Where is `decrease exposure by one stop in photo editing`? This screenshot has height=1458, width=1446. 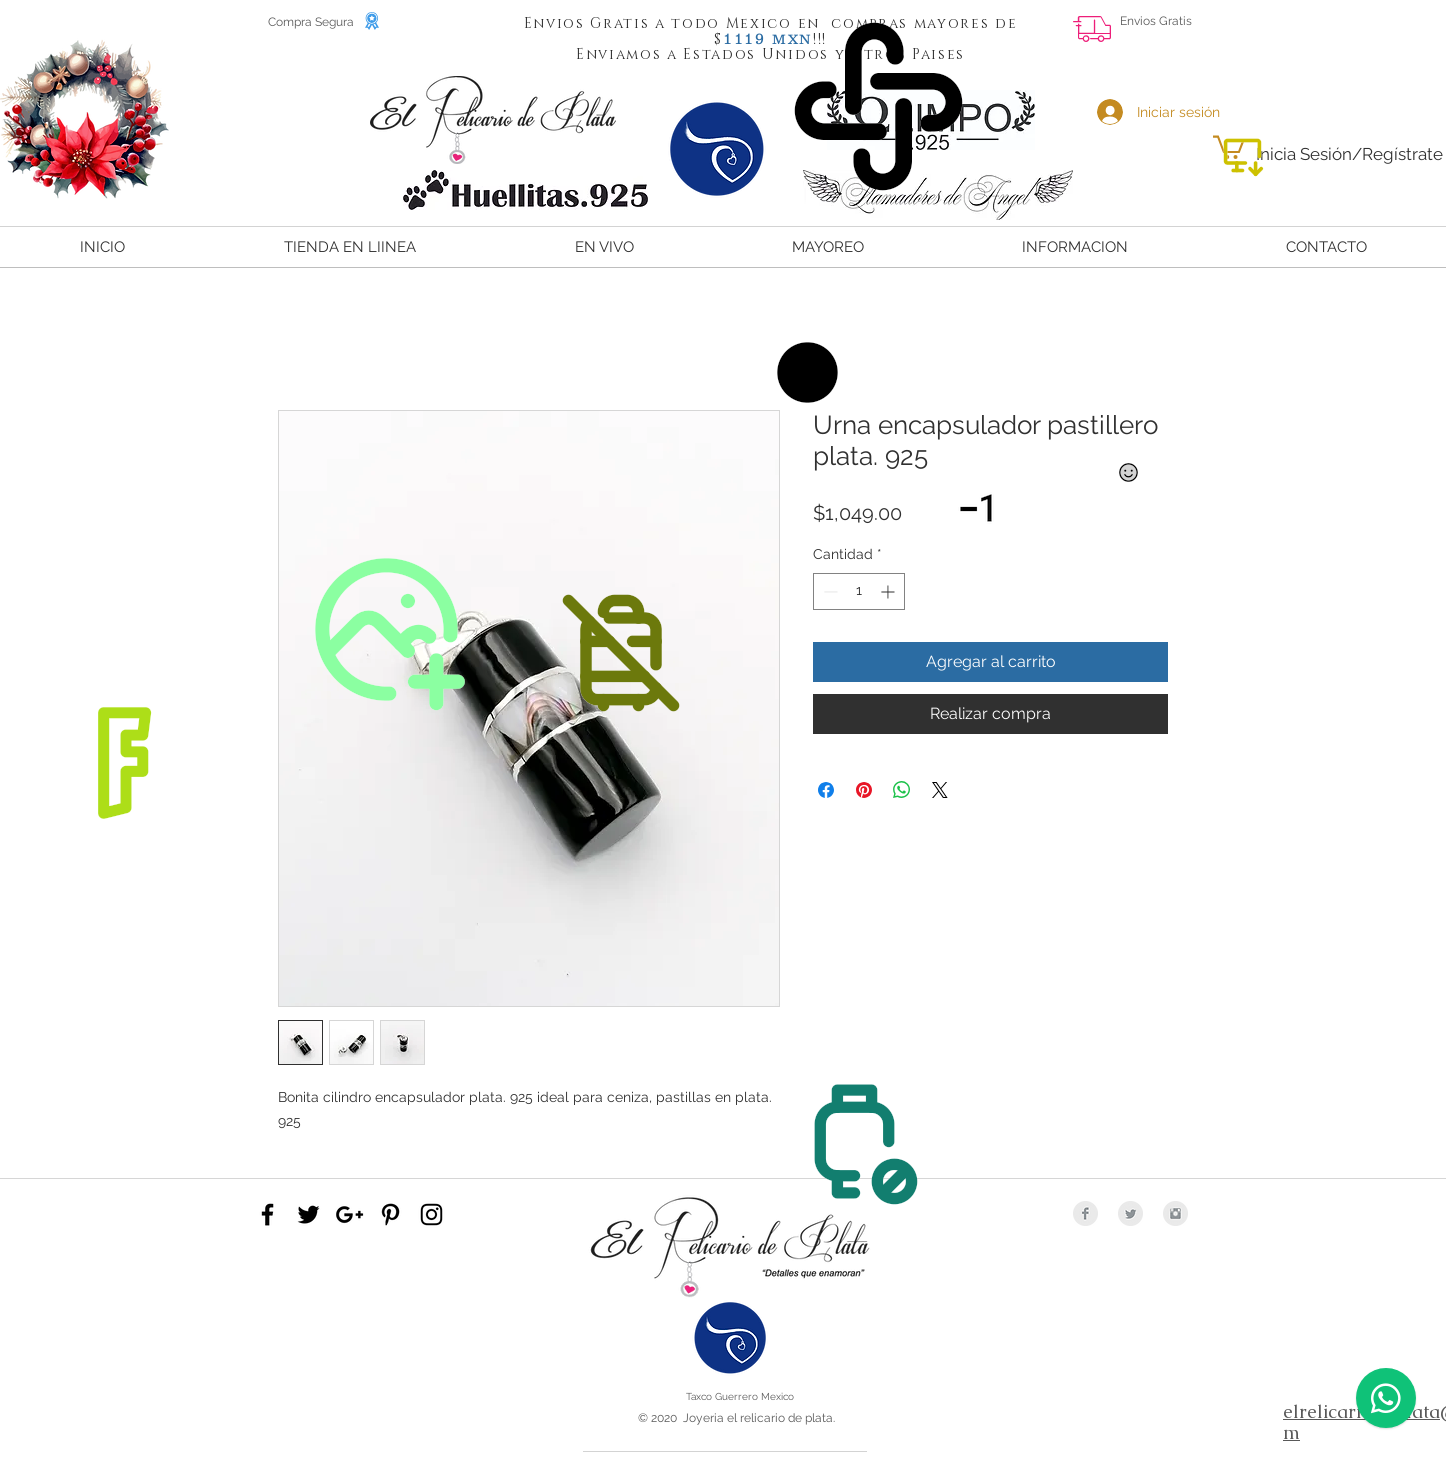
decrease exposure by one stop in photo editing is located at coordinates (977, 509).